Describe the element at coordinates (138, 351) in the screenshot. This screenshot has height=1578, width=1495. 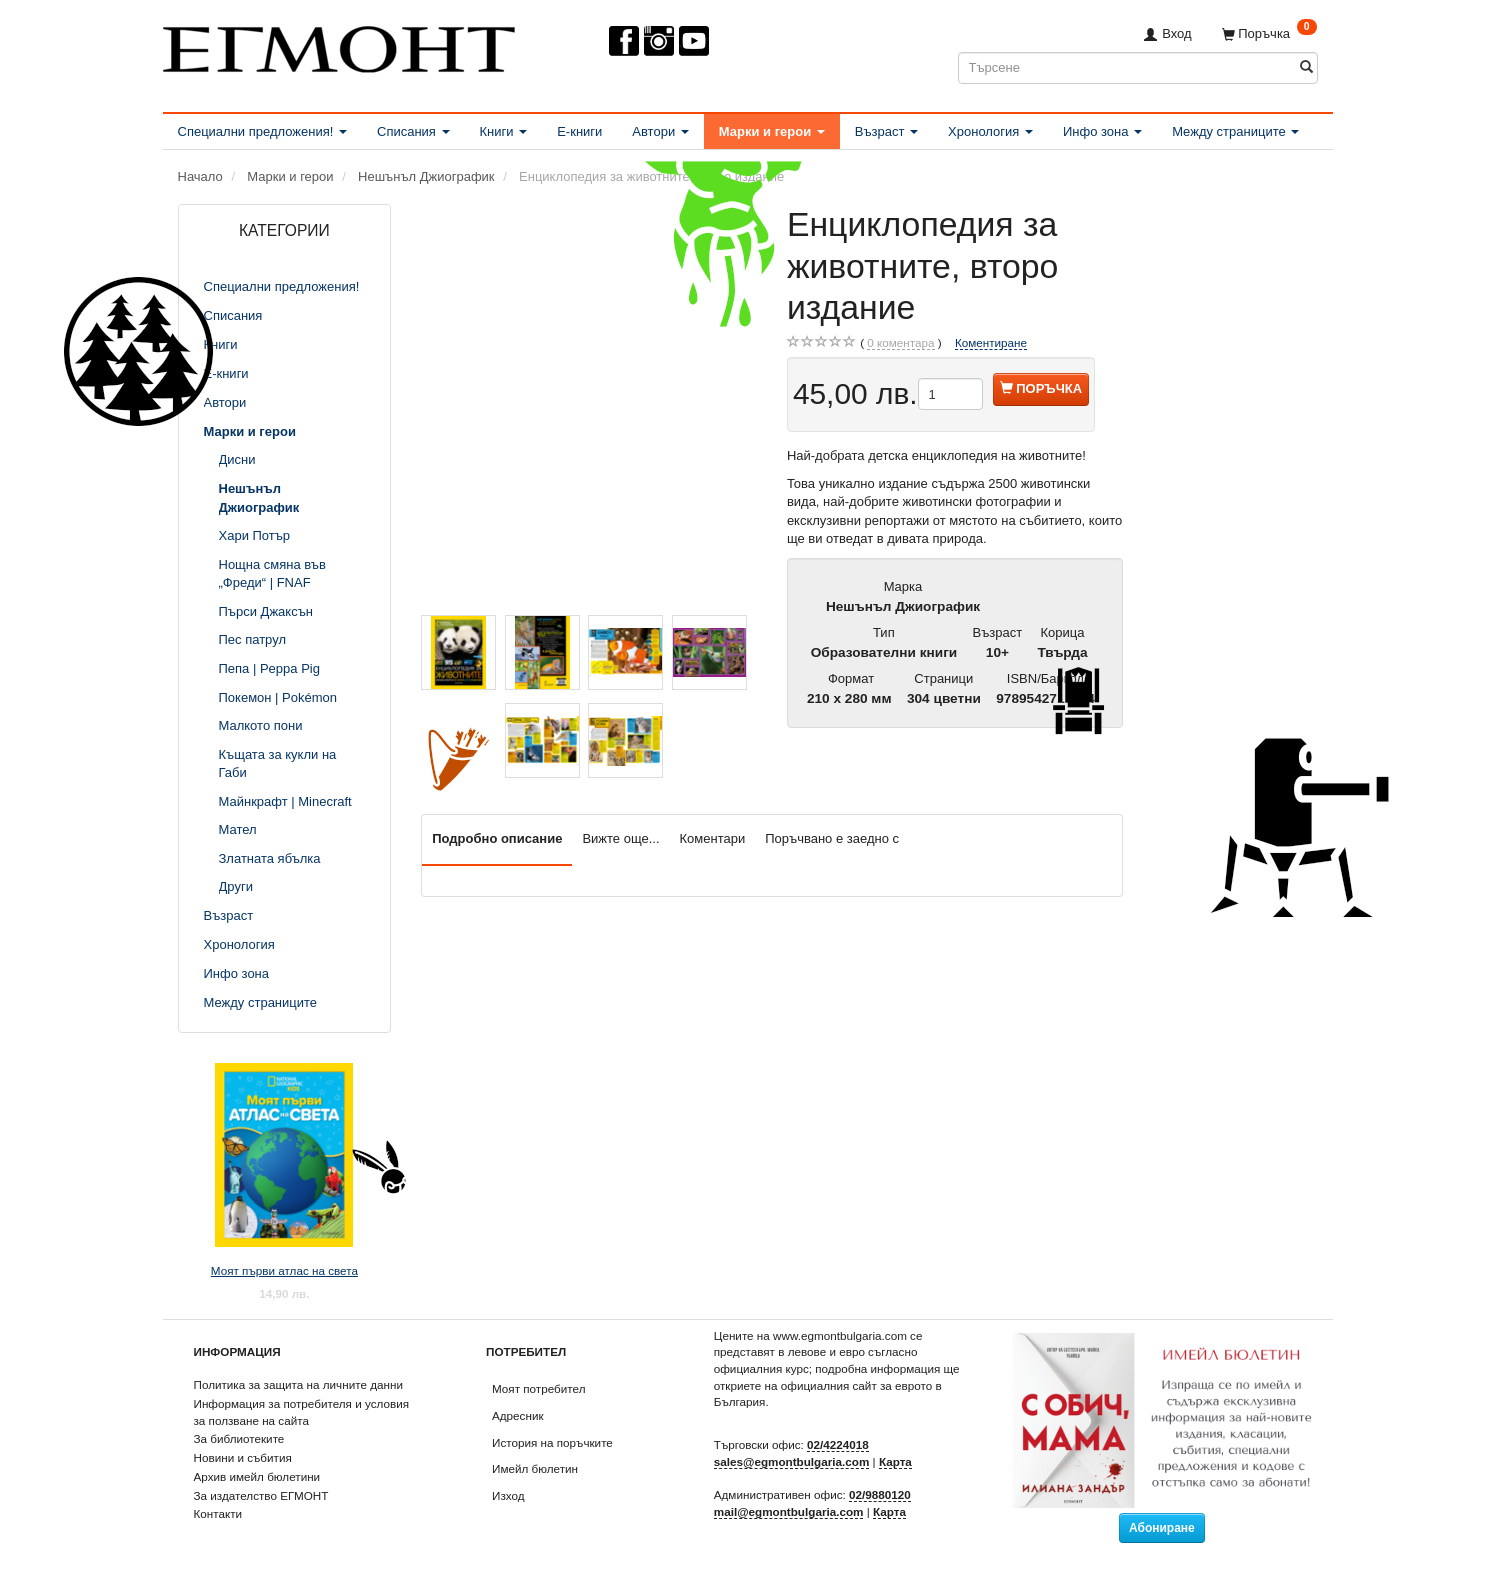
I see `explore forest or nature areas in-game` at that location.